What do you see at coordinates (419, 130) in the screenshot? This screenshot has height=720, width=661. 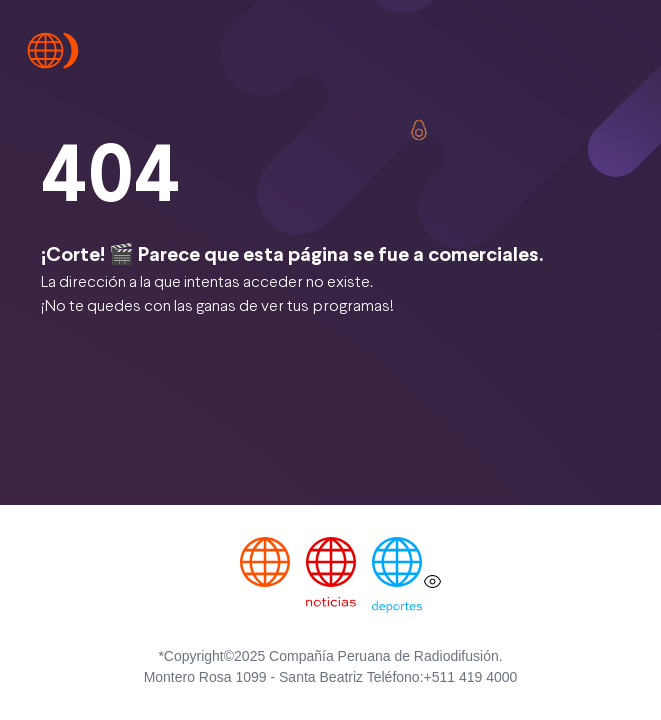 I see `browse healthy food or recipe options` at bounding box center [419, 130].